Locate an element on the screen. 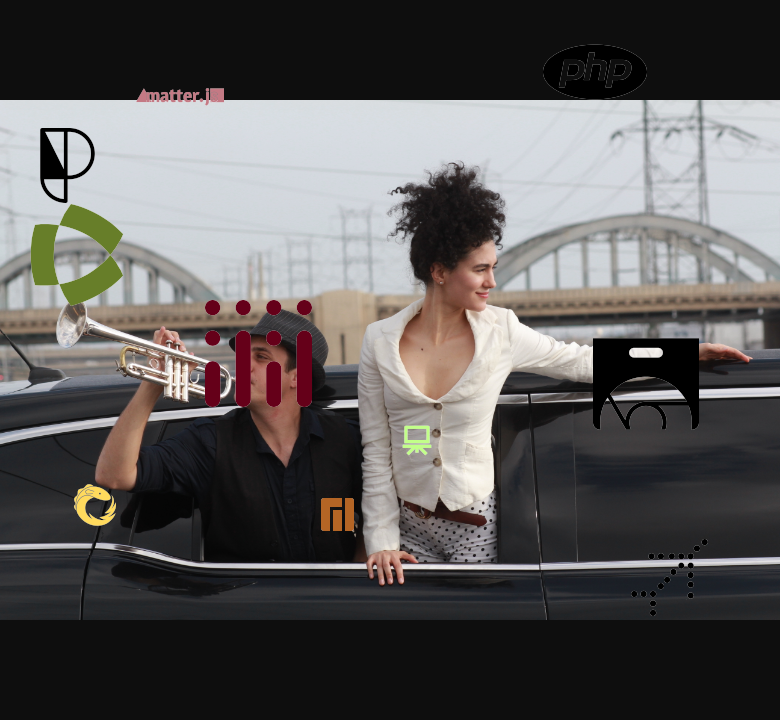  create a new artboard is located at coordinates (417, 440).